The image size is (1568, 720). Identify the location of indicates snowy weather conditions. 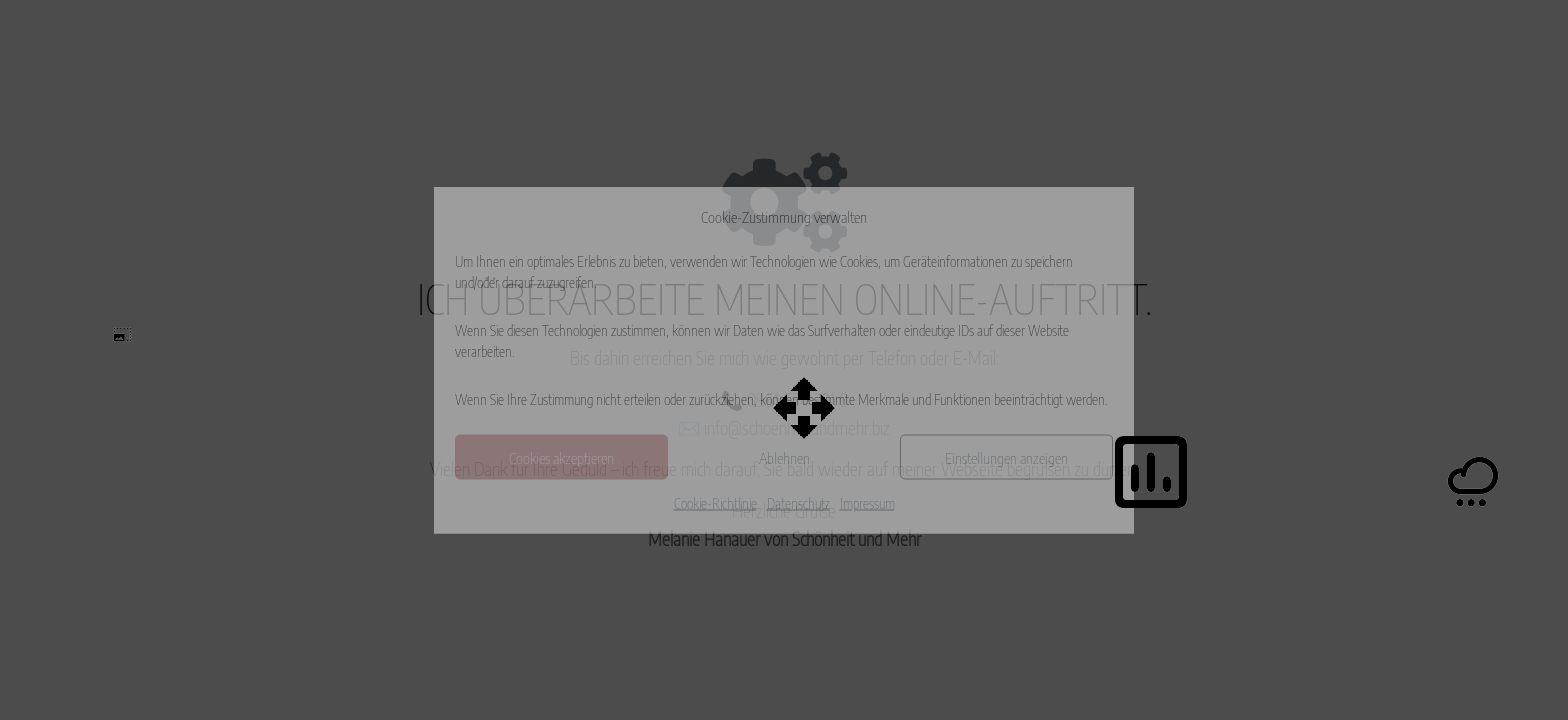
(1473, 484).